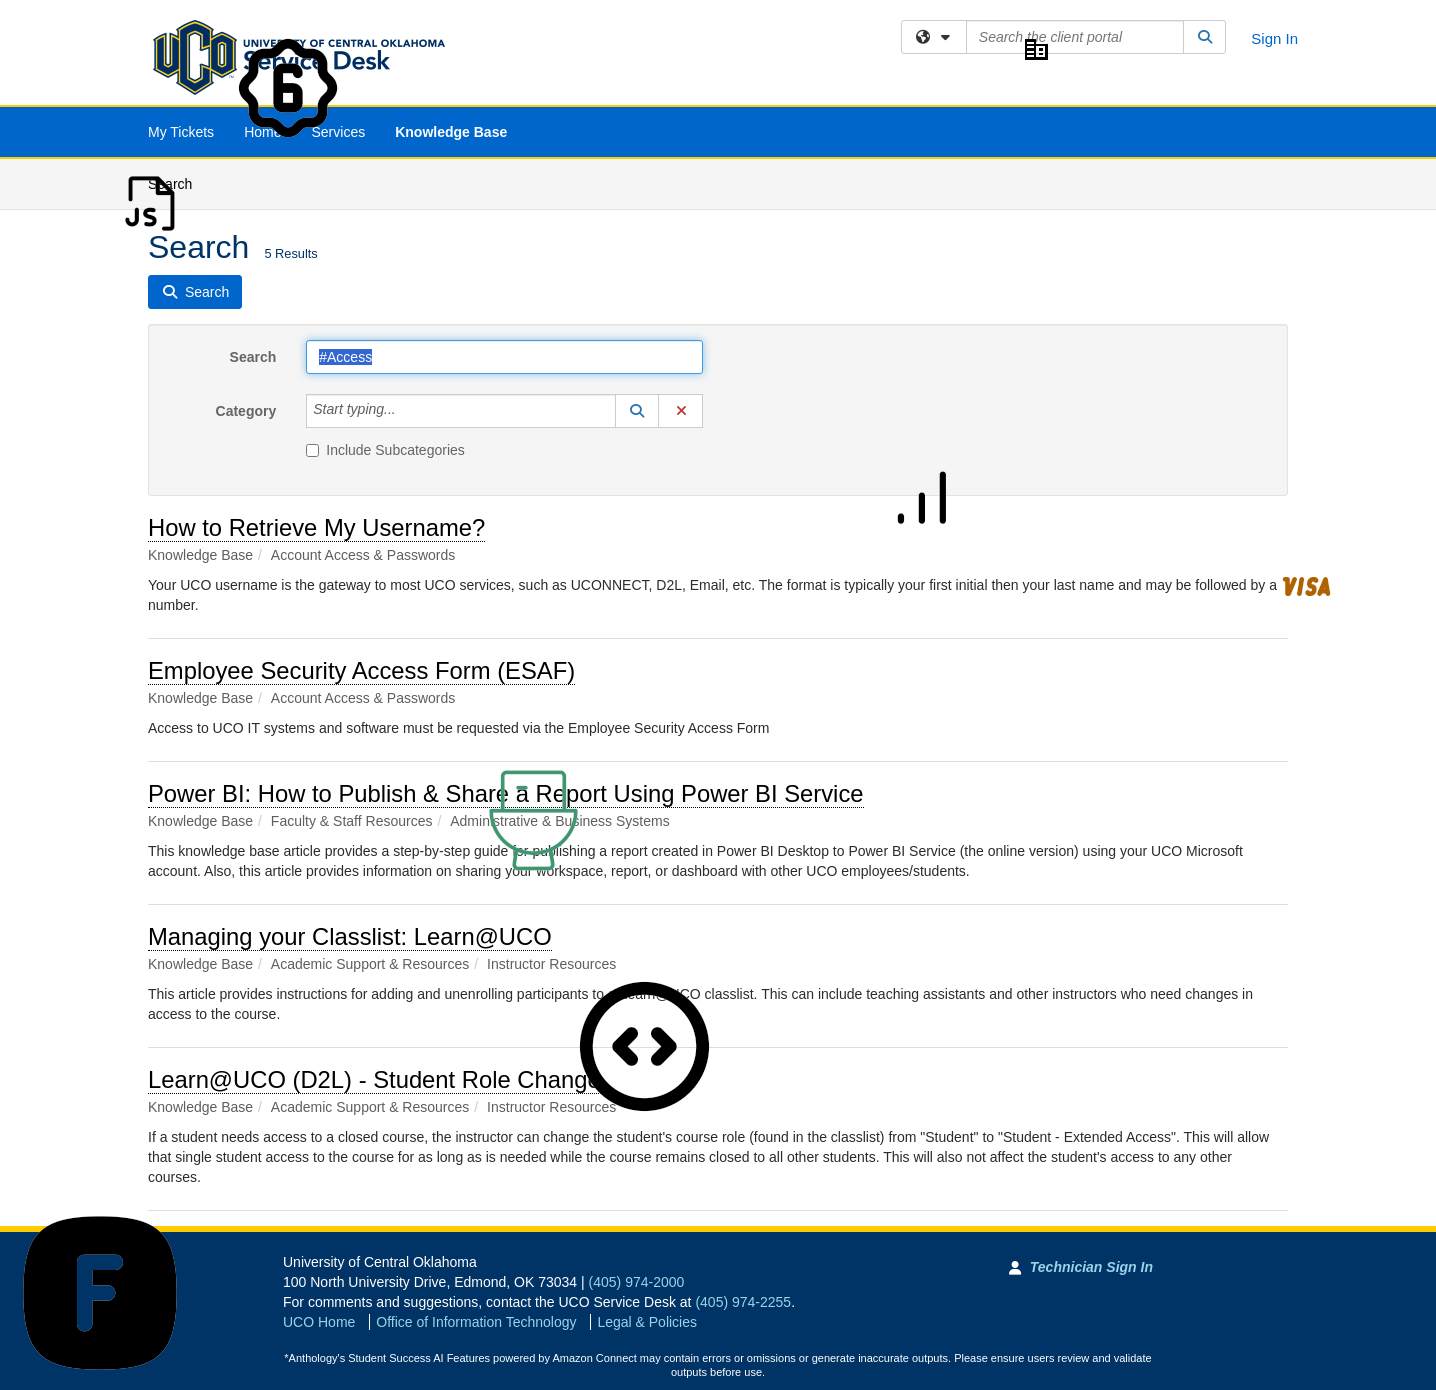  What do you see at coordinates (288, 88) in the screenshot?
I see `indicates rank or position number 6` at bounding box center [288, 88].